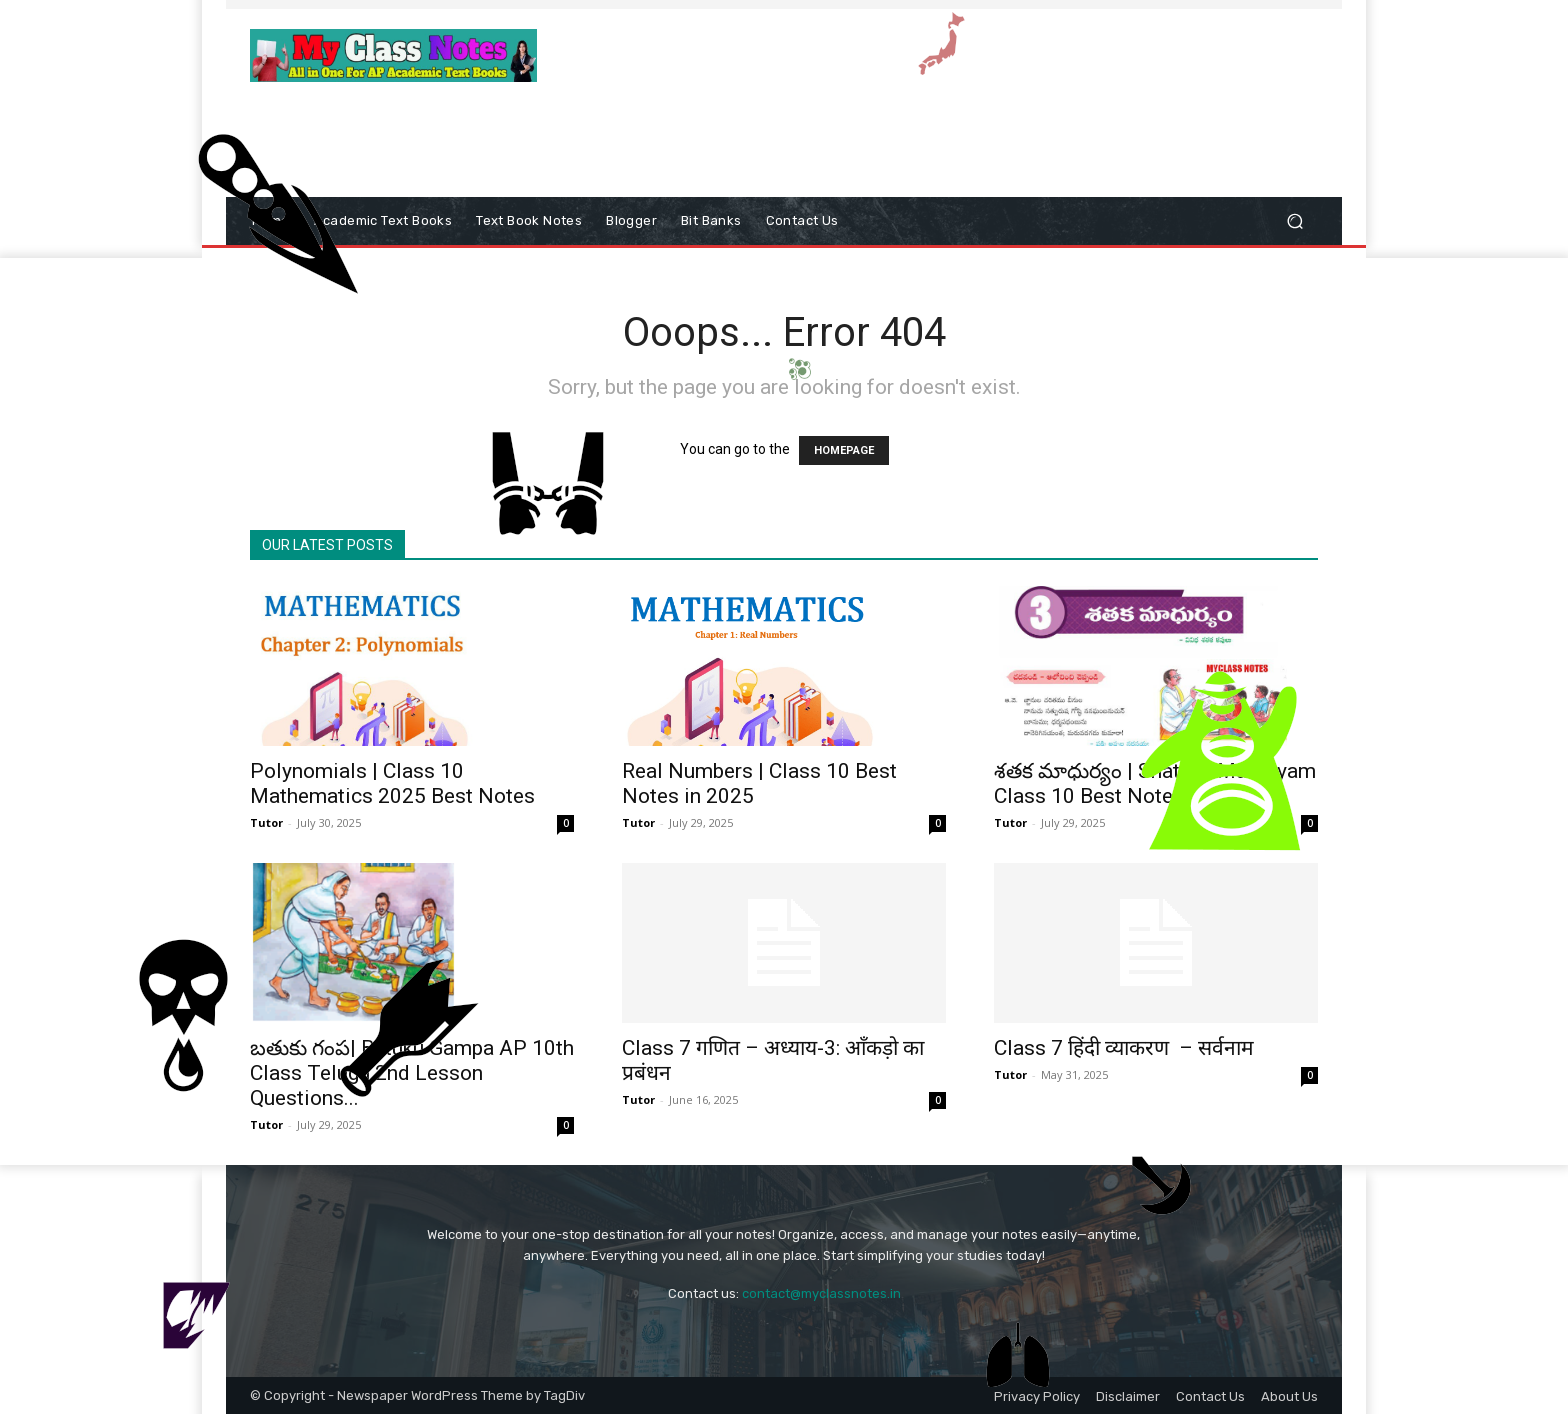  What do you see at coordinates (1223, 758) in the screenshot?
I see `icon representing a tentacle creature or monster in a game` at bounding box center [1223, 758].